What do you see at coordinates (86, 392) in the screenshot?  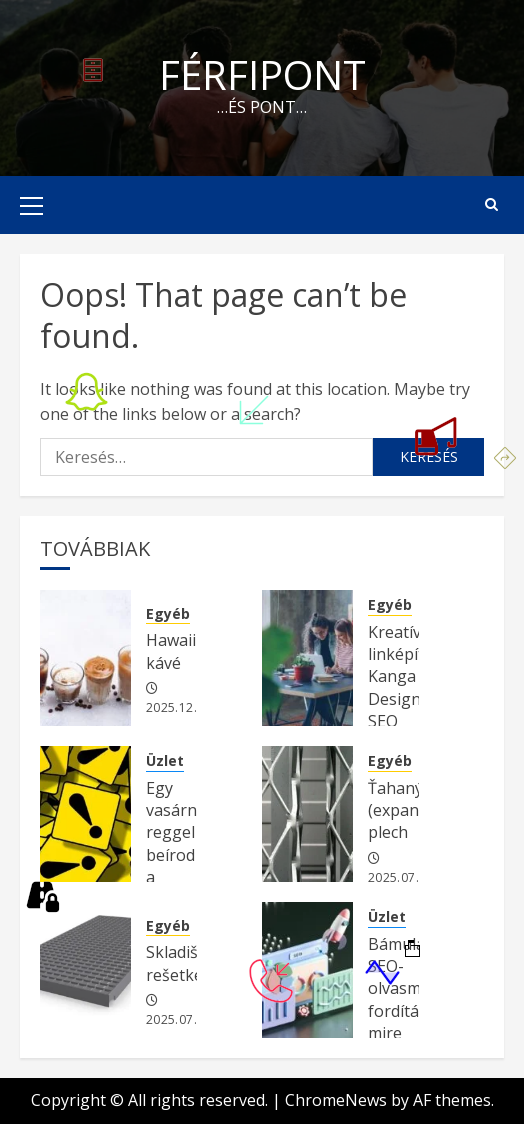 I see `open Snapchat app` at bounding box center [86, 392].